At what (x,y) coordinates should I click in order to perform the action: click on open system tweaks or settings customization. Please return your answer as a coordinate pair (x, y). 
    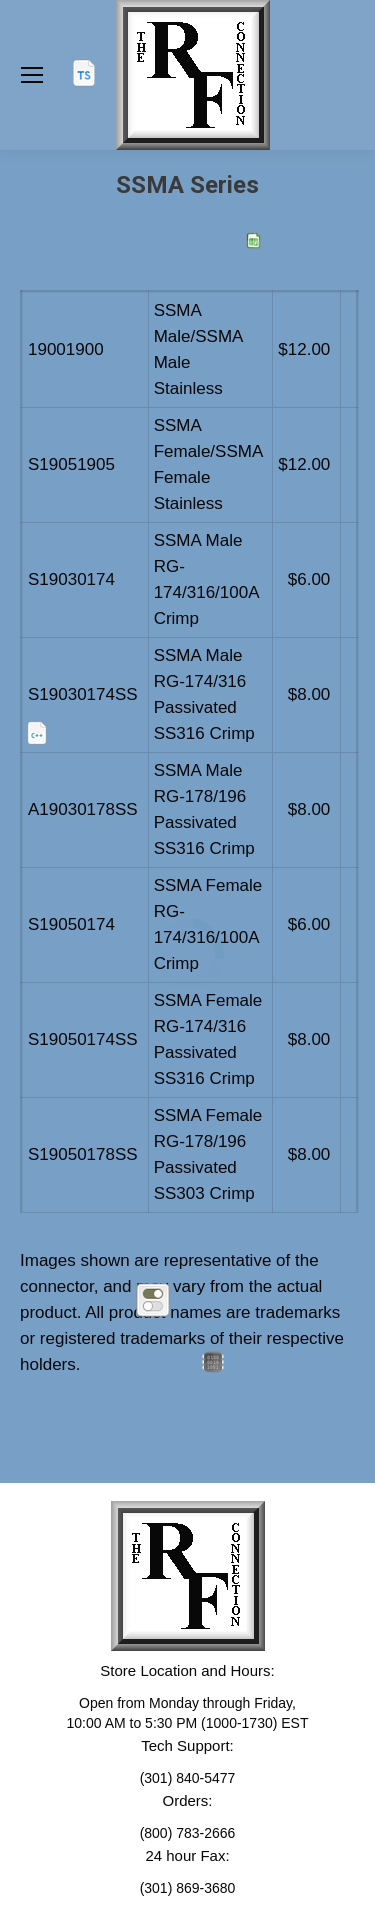
    Looking at the image, I should click on (153, 1300).